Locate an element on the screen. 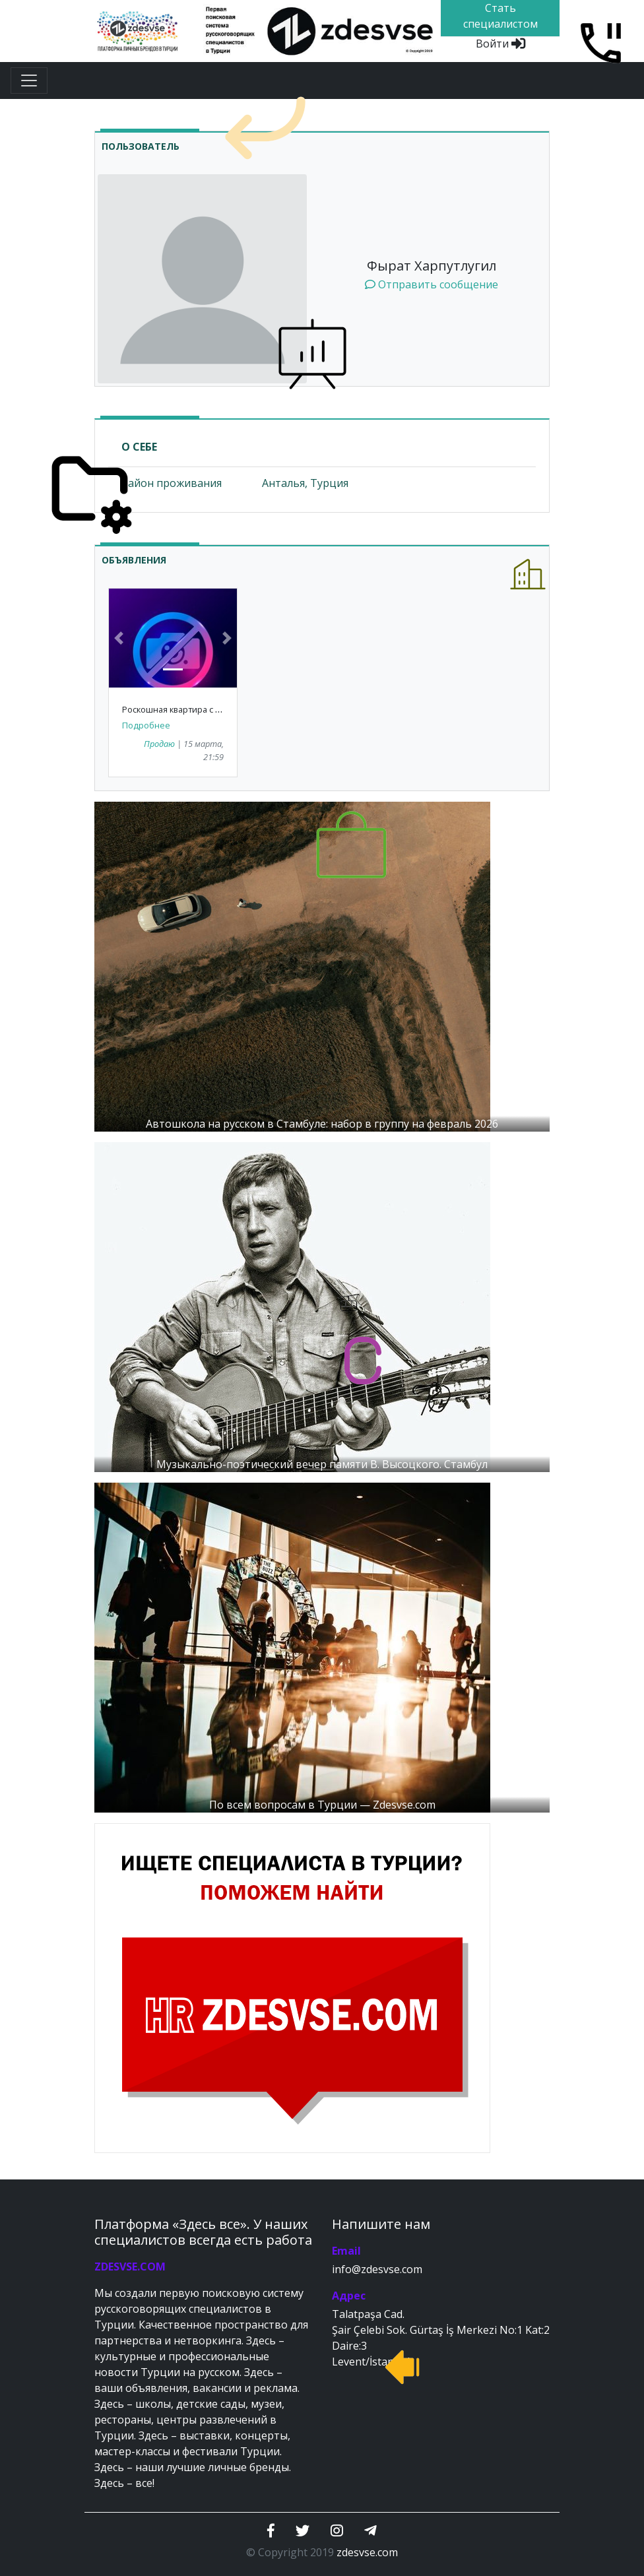  view presentation with chart data is located at coordinates (312, 355).